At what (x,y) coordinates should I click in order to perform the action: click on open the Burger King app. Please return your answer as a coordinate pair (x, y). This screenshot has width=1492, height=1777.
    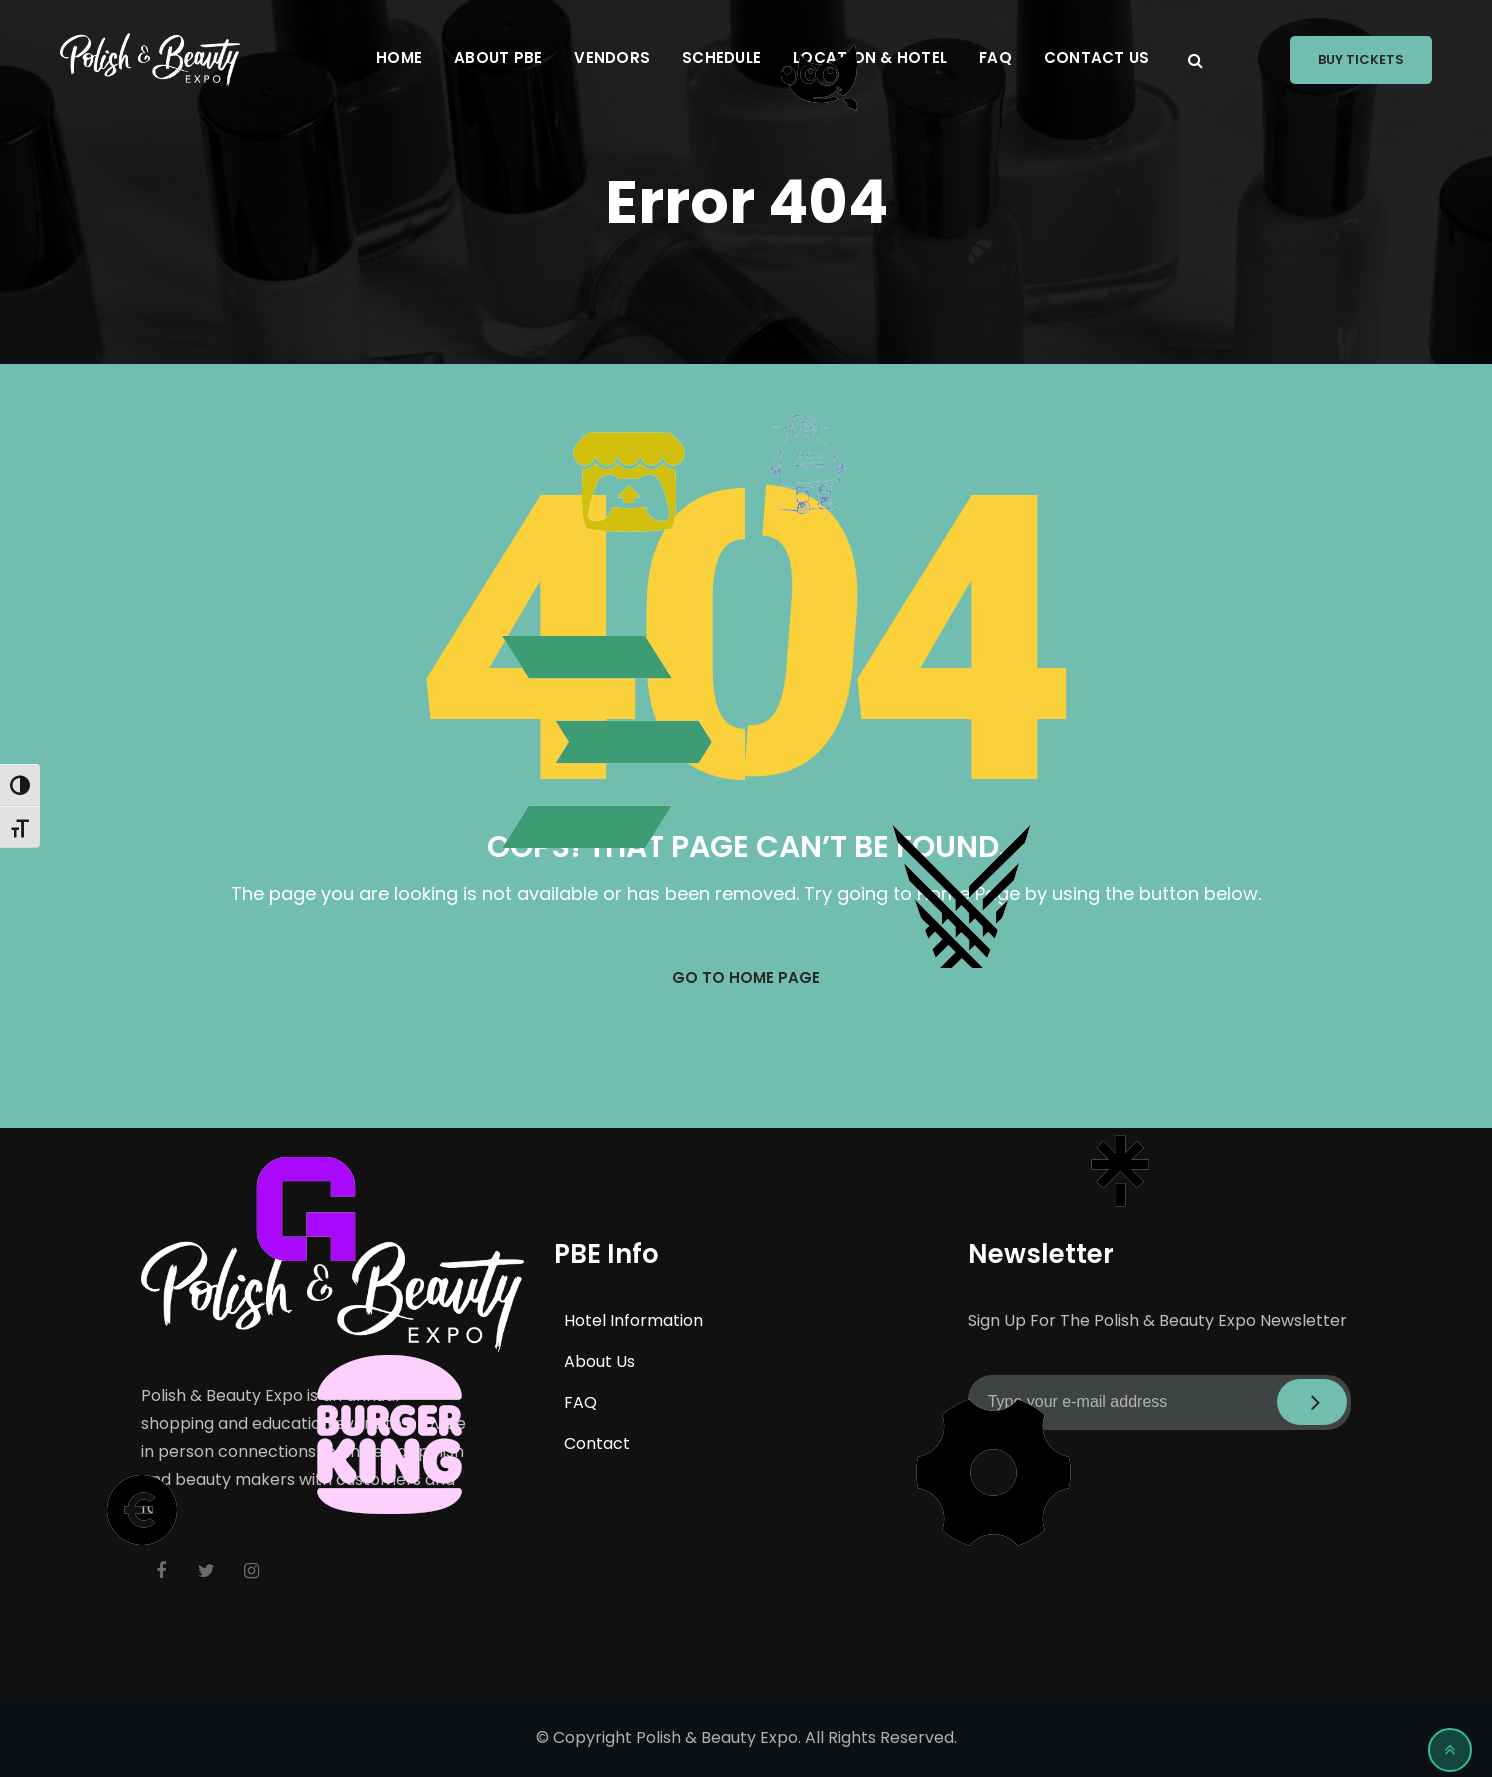
    Looking at the image, I should click on (389, 1434).